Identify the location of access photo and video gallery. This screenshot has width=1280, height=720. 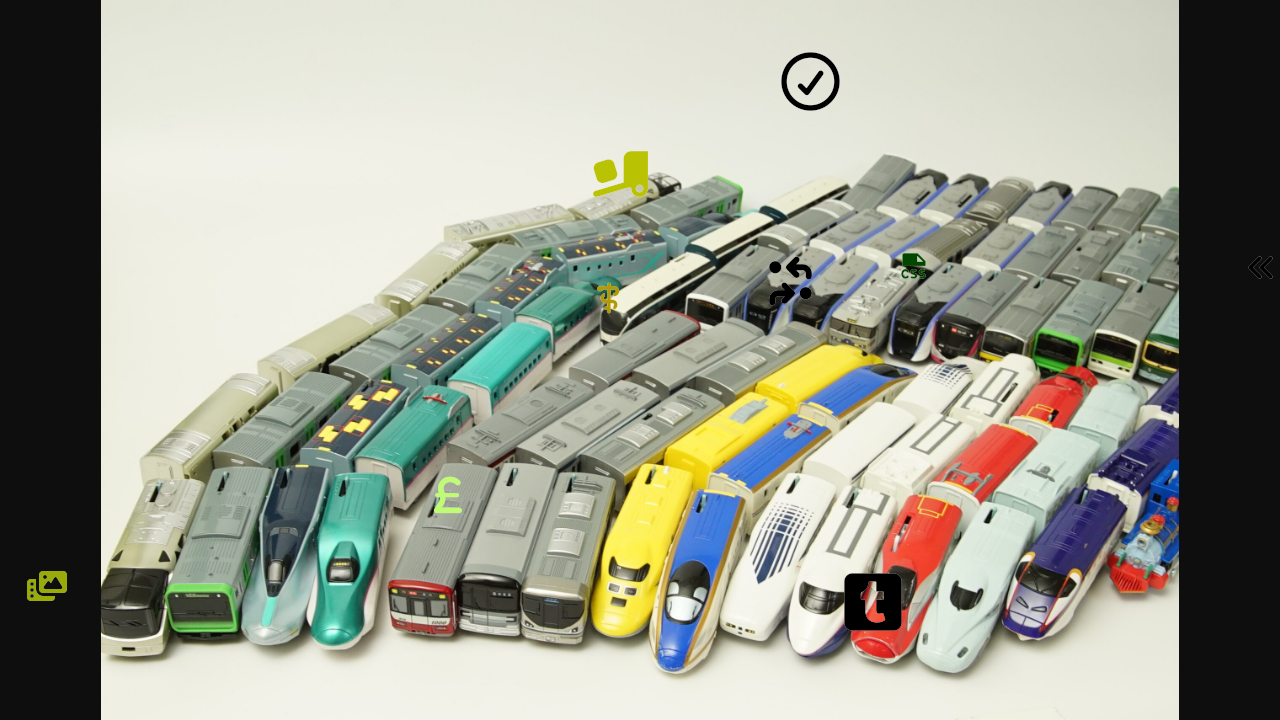
(47, 587).